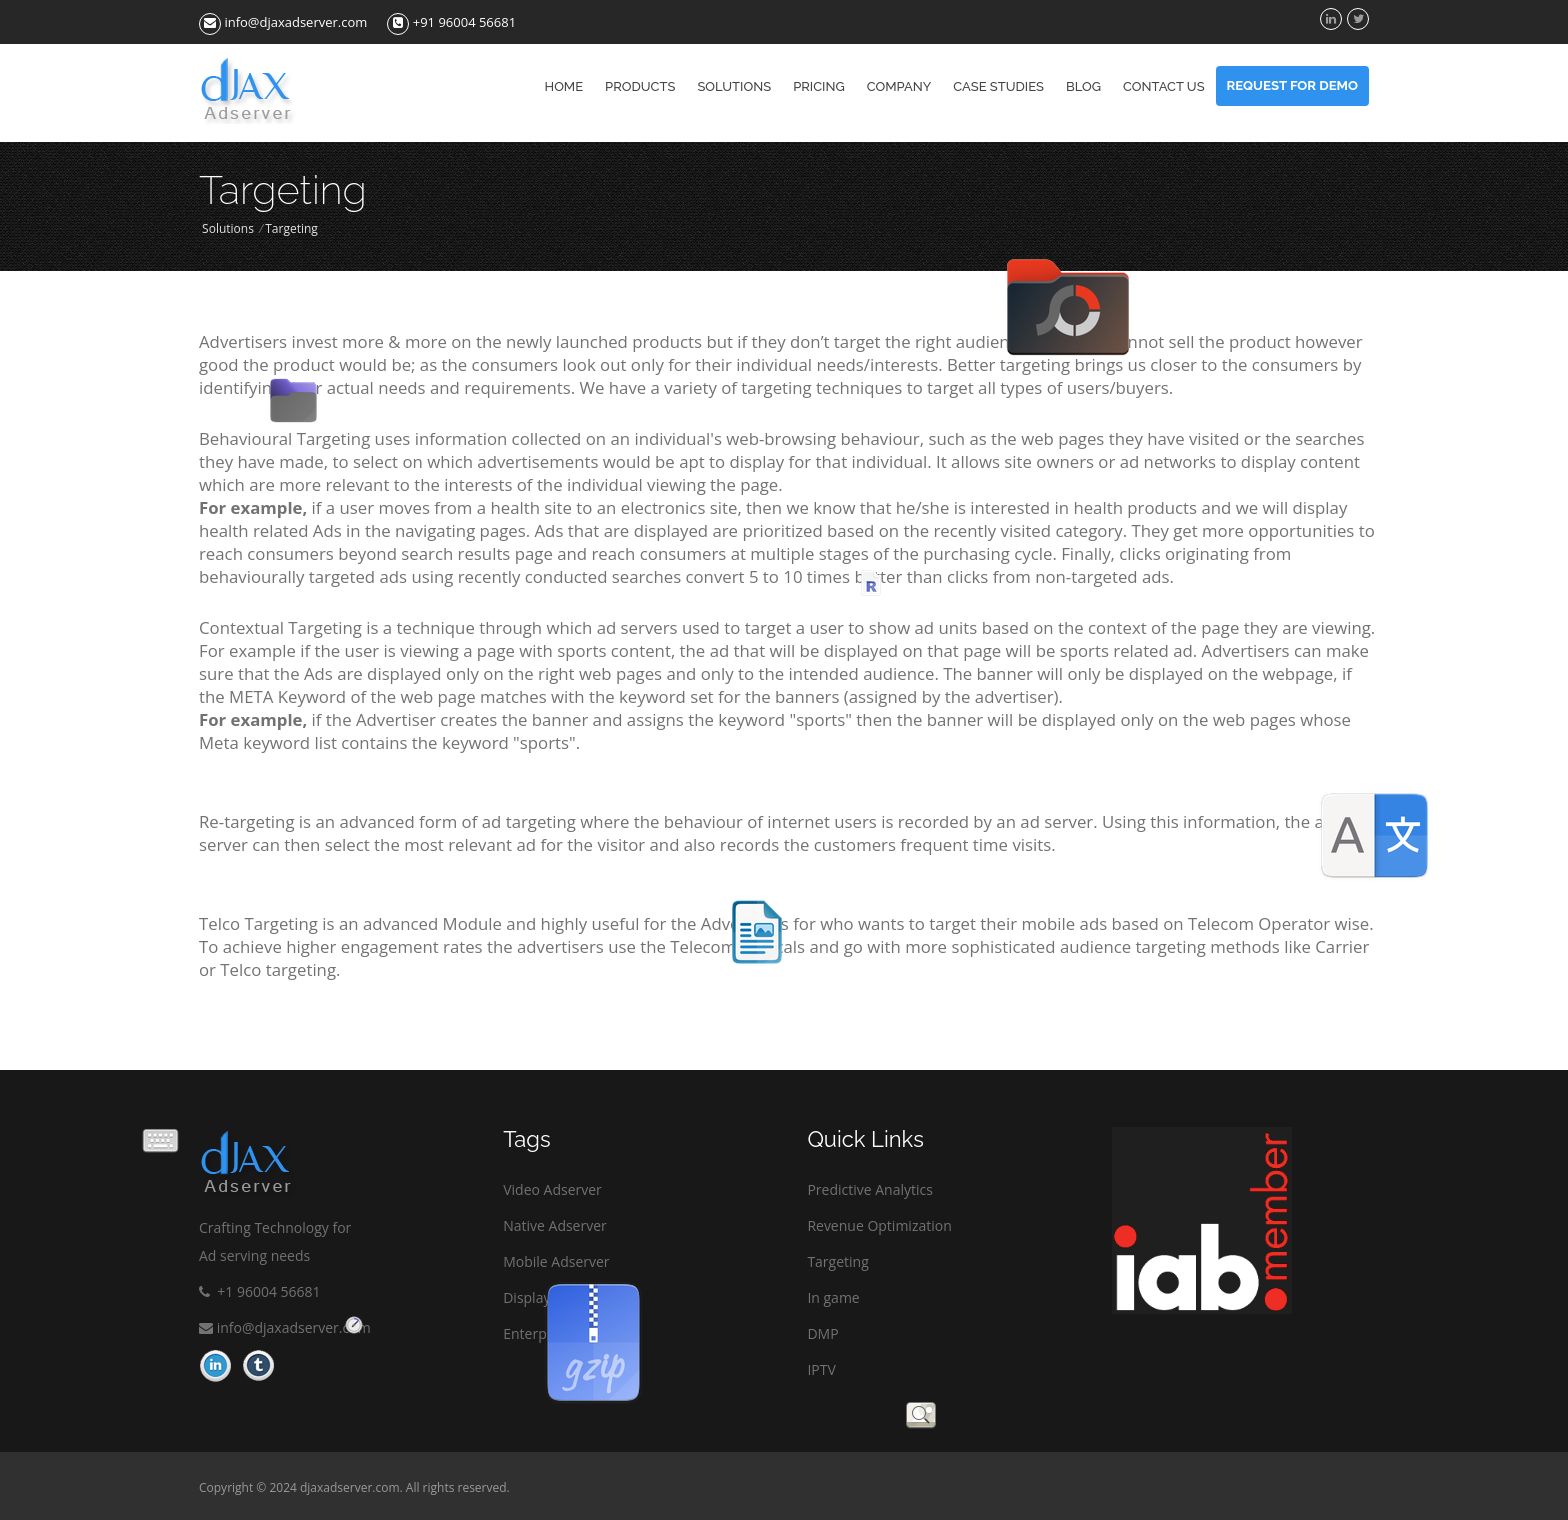 The height and width of the screenshot is (1520, 1568). I want to click on libreoffice writer document template file, so click(757, 932).